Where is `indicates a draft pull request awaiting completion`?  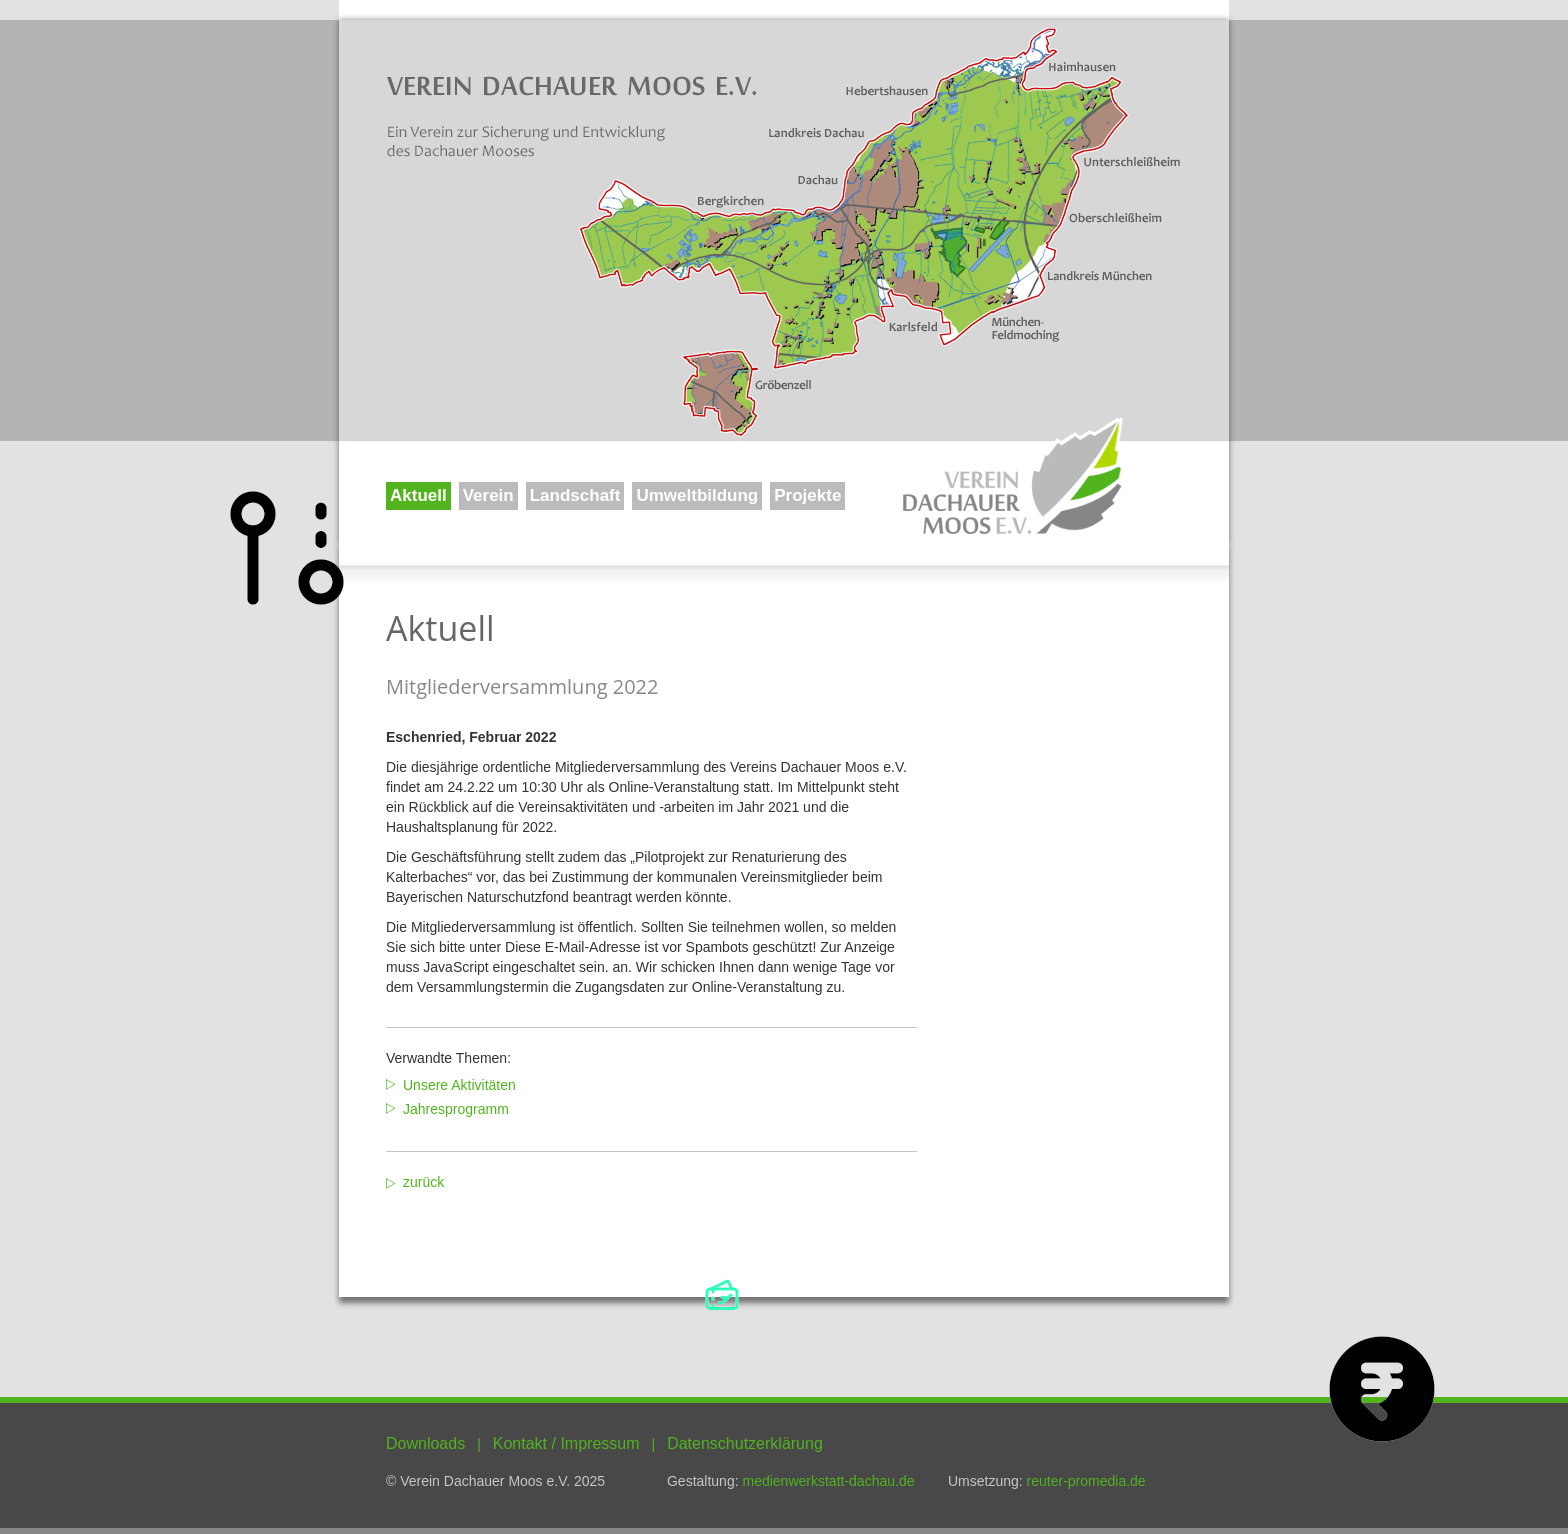
indicates a draft pull request awaiting completion is located at coordinates (287, 548).